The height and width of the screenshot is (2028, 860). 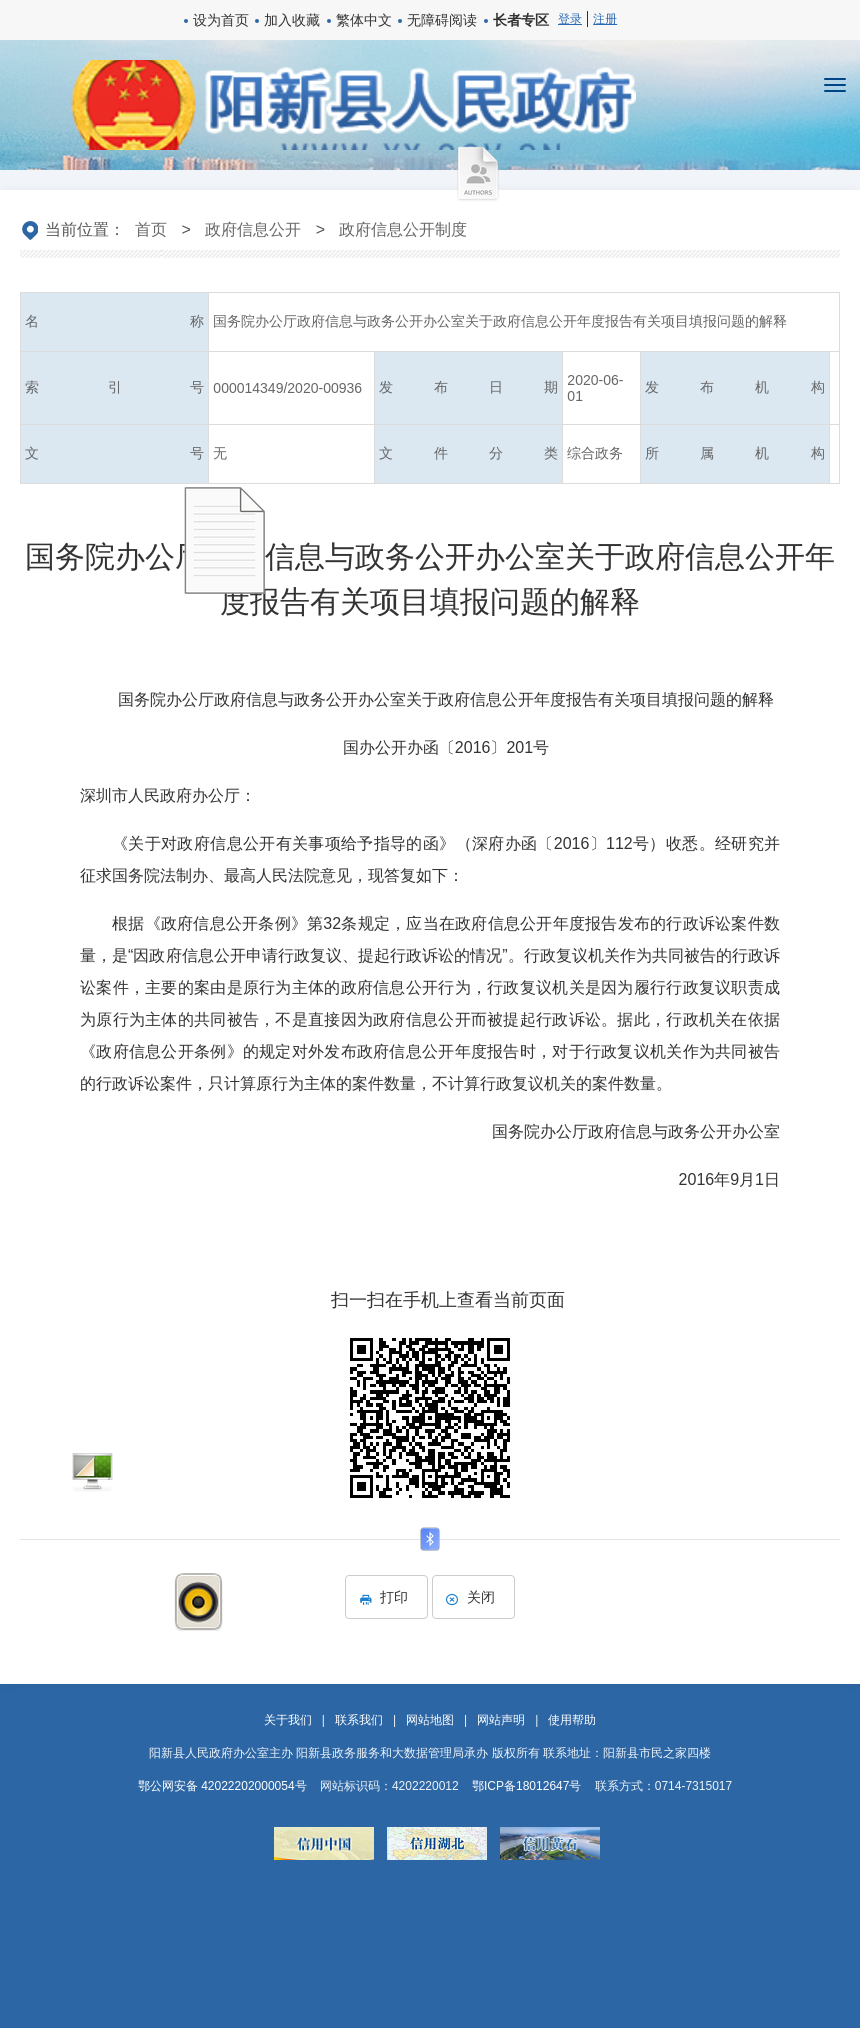 What do you see at coordinates (198, 1601) in the screenshot?
I see `open sound or audio settings` at bounding box center [198, 1601].